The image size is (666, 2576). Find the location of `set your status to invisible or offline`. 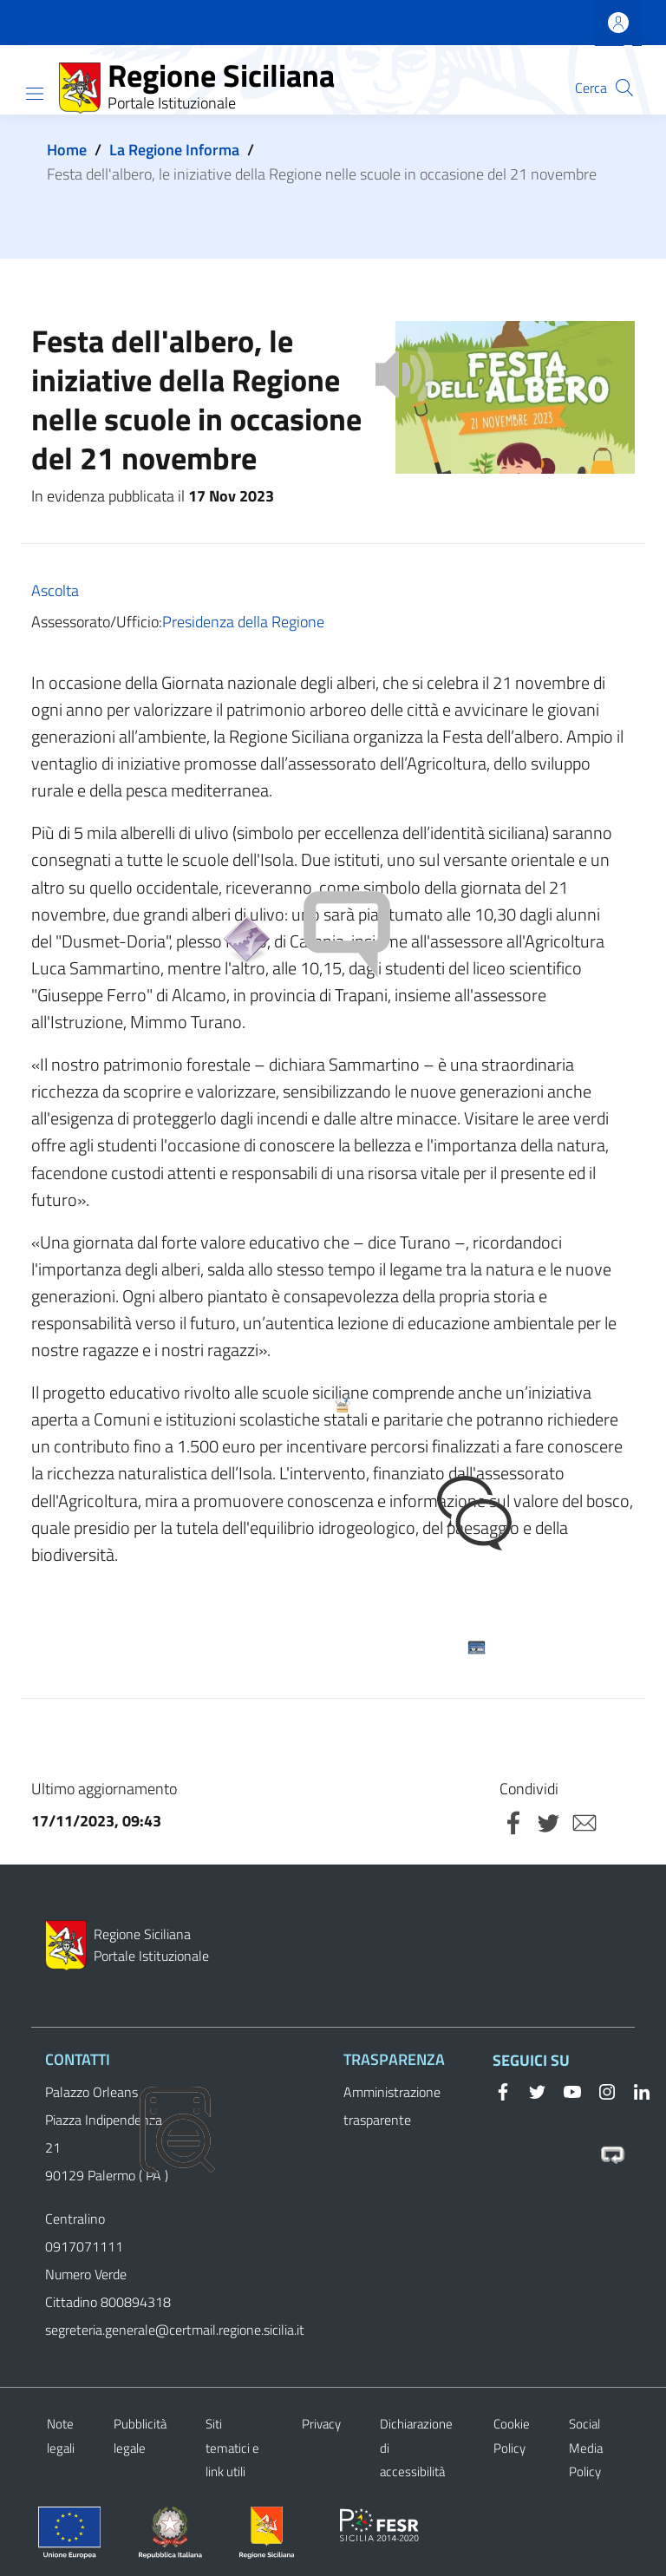

set your status to invisible or offline is located at coordinates (347, 934).